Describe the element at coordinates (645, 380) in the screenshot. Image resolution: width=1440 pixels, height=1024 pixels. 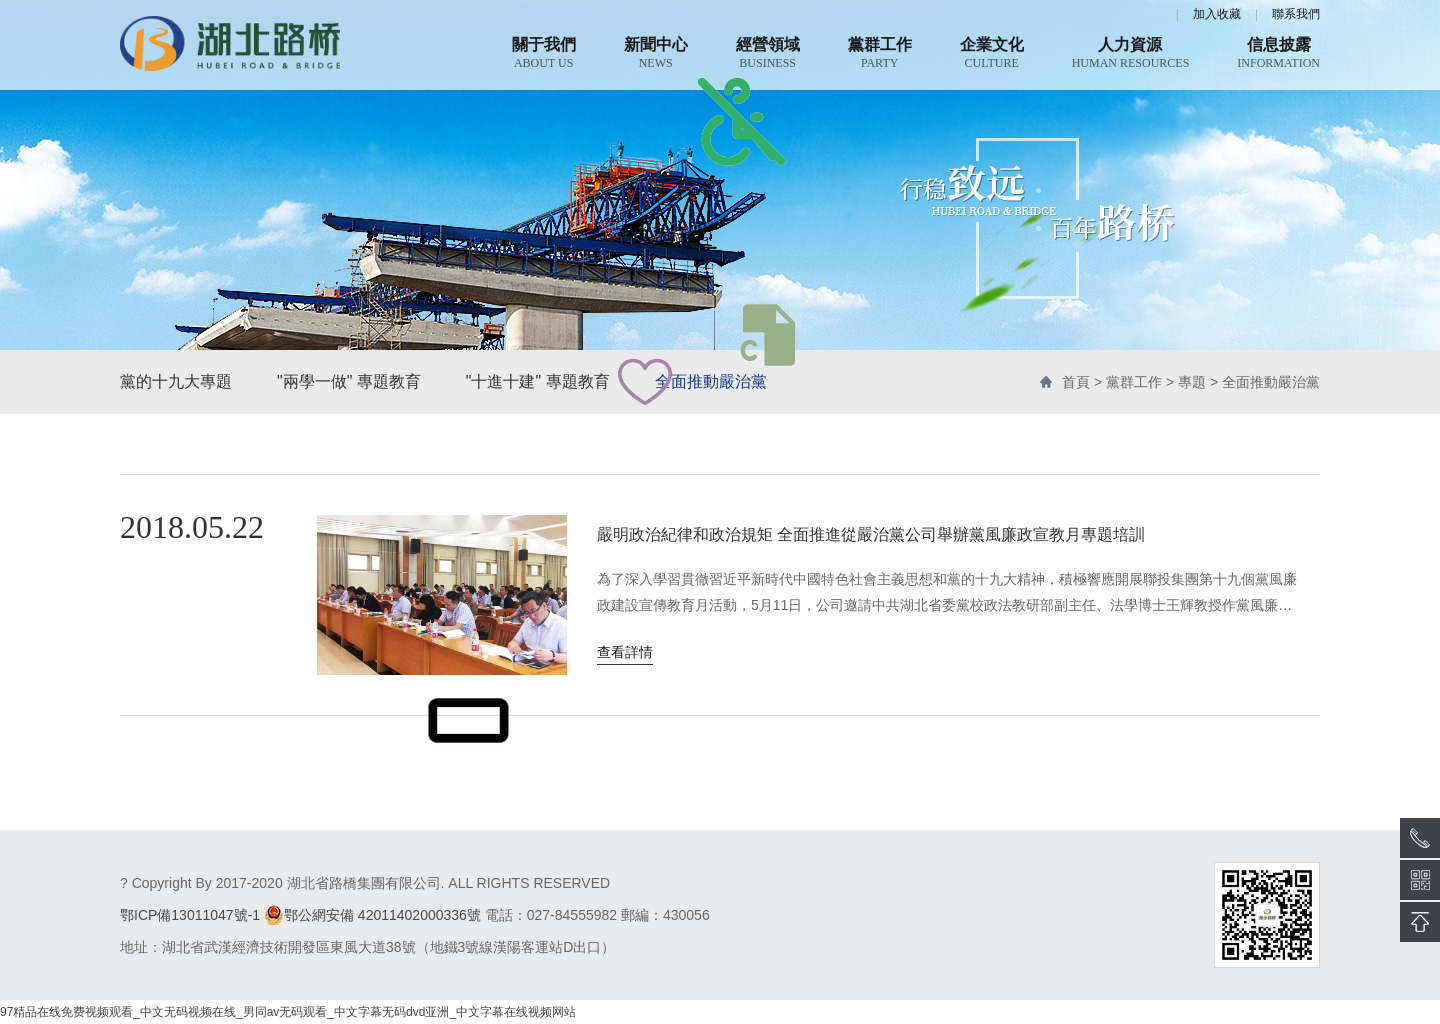
I see `add to favorites` at that location.